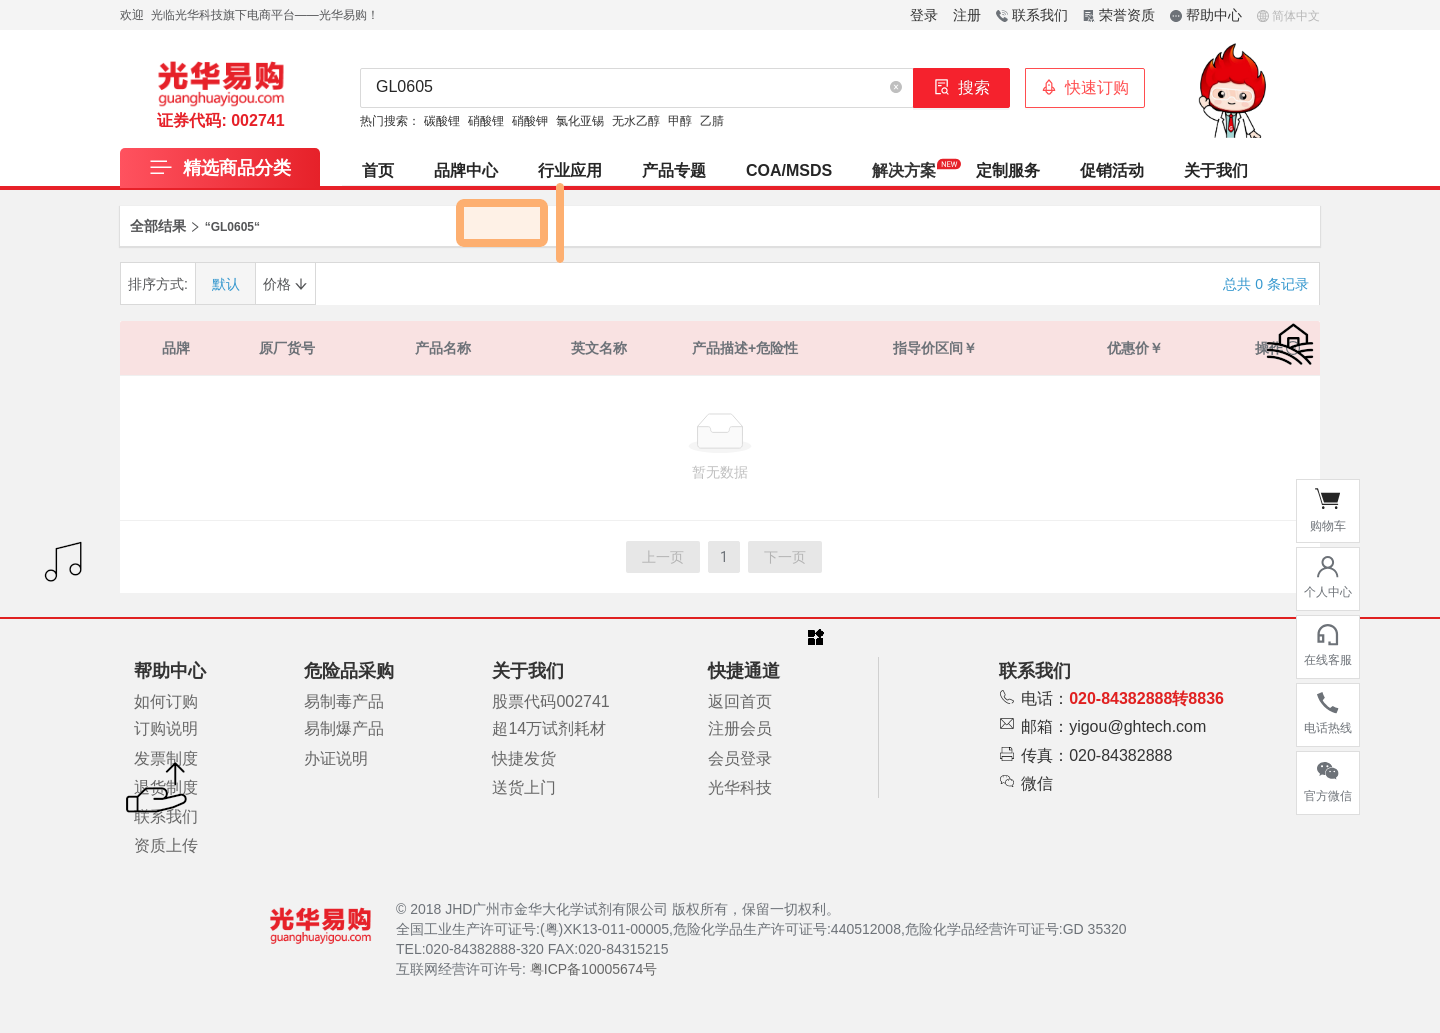 The height and width of the screenshot is (1033, 1440). I want to click on upload or share content manually, so click(158, 790).